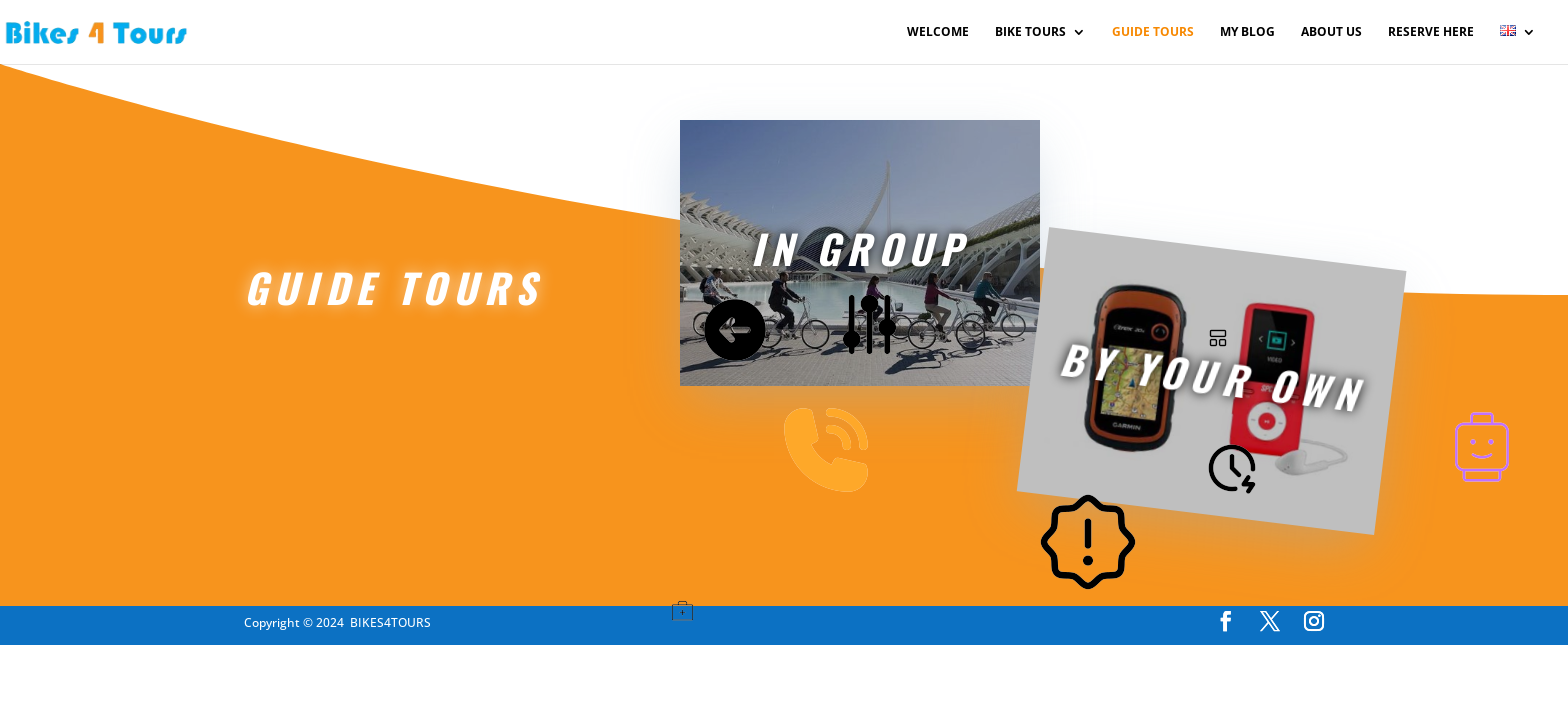 The height and width of the screenshot is (720, 1568). I want to click on switch to top panel layout view, so click(1218, 338).